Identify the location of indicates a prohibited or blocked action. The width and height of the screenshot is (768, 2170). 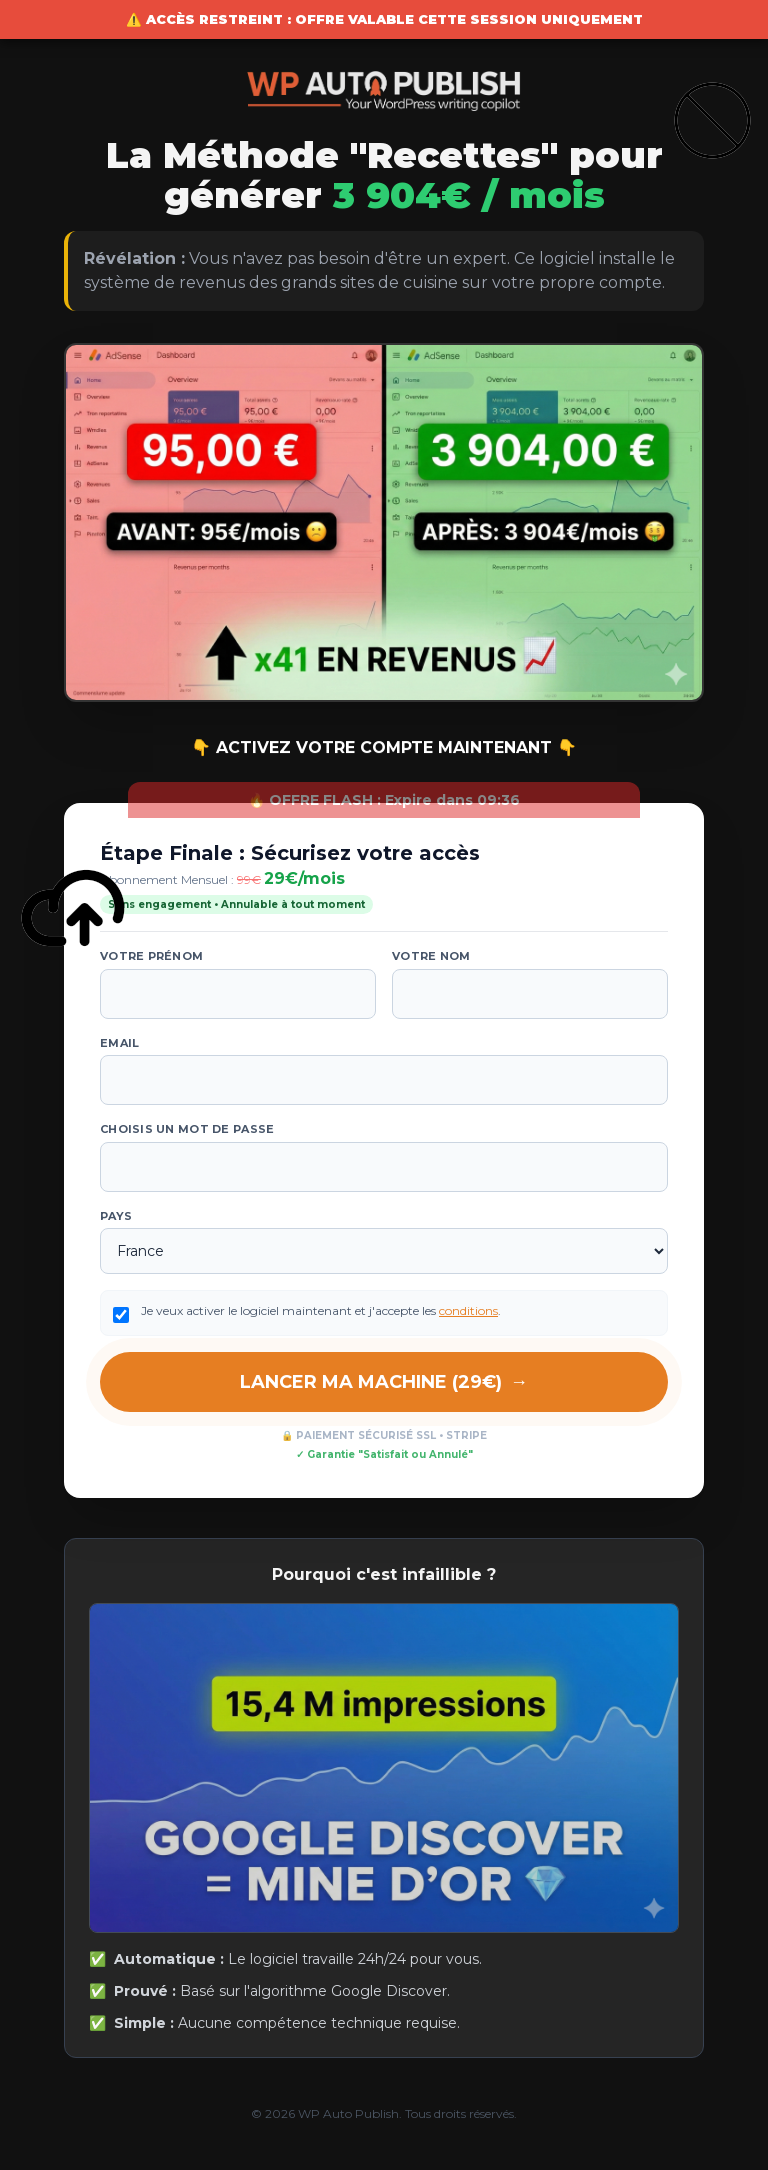
(712, 120).